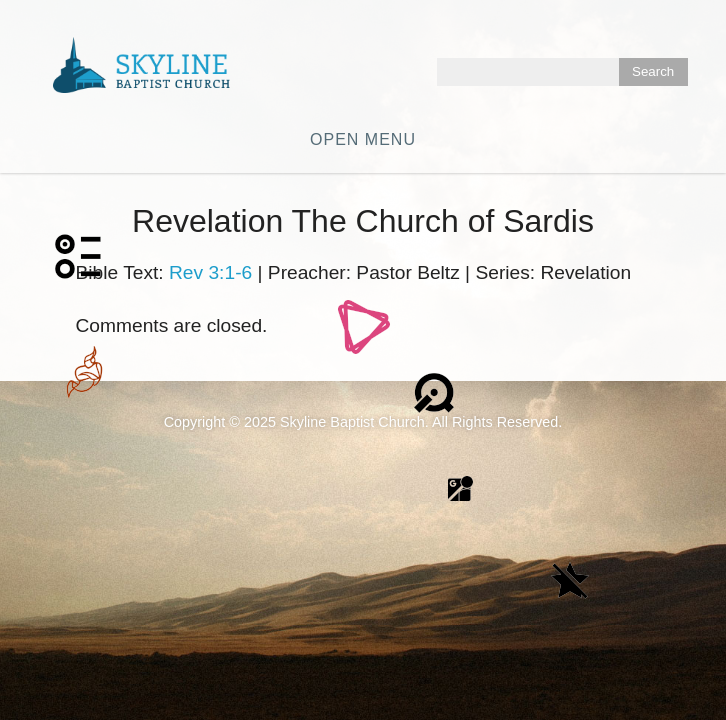 The height and width of the screenshot is (720, 726). What do you see at coordinates (364, 327) in the screenshot?
I see `open CiviCRM application` at bounding box center [364, 327].